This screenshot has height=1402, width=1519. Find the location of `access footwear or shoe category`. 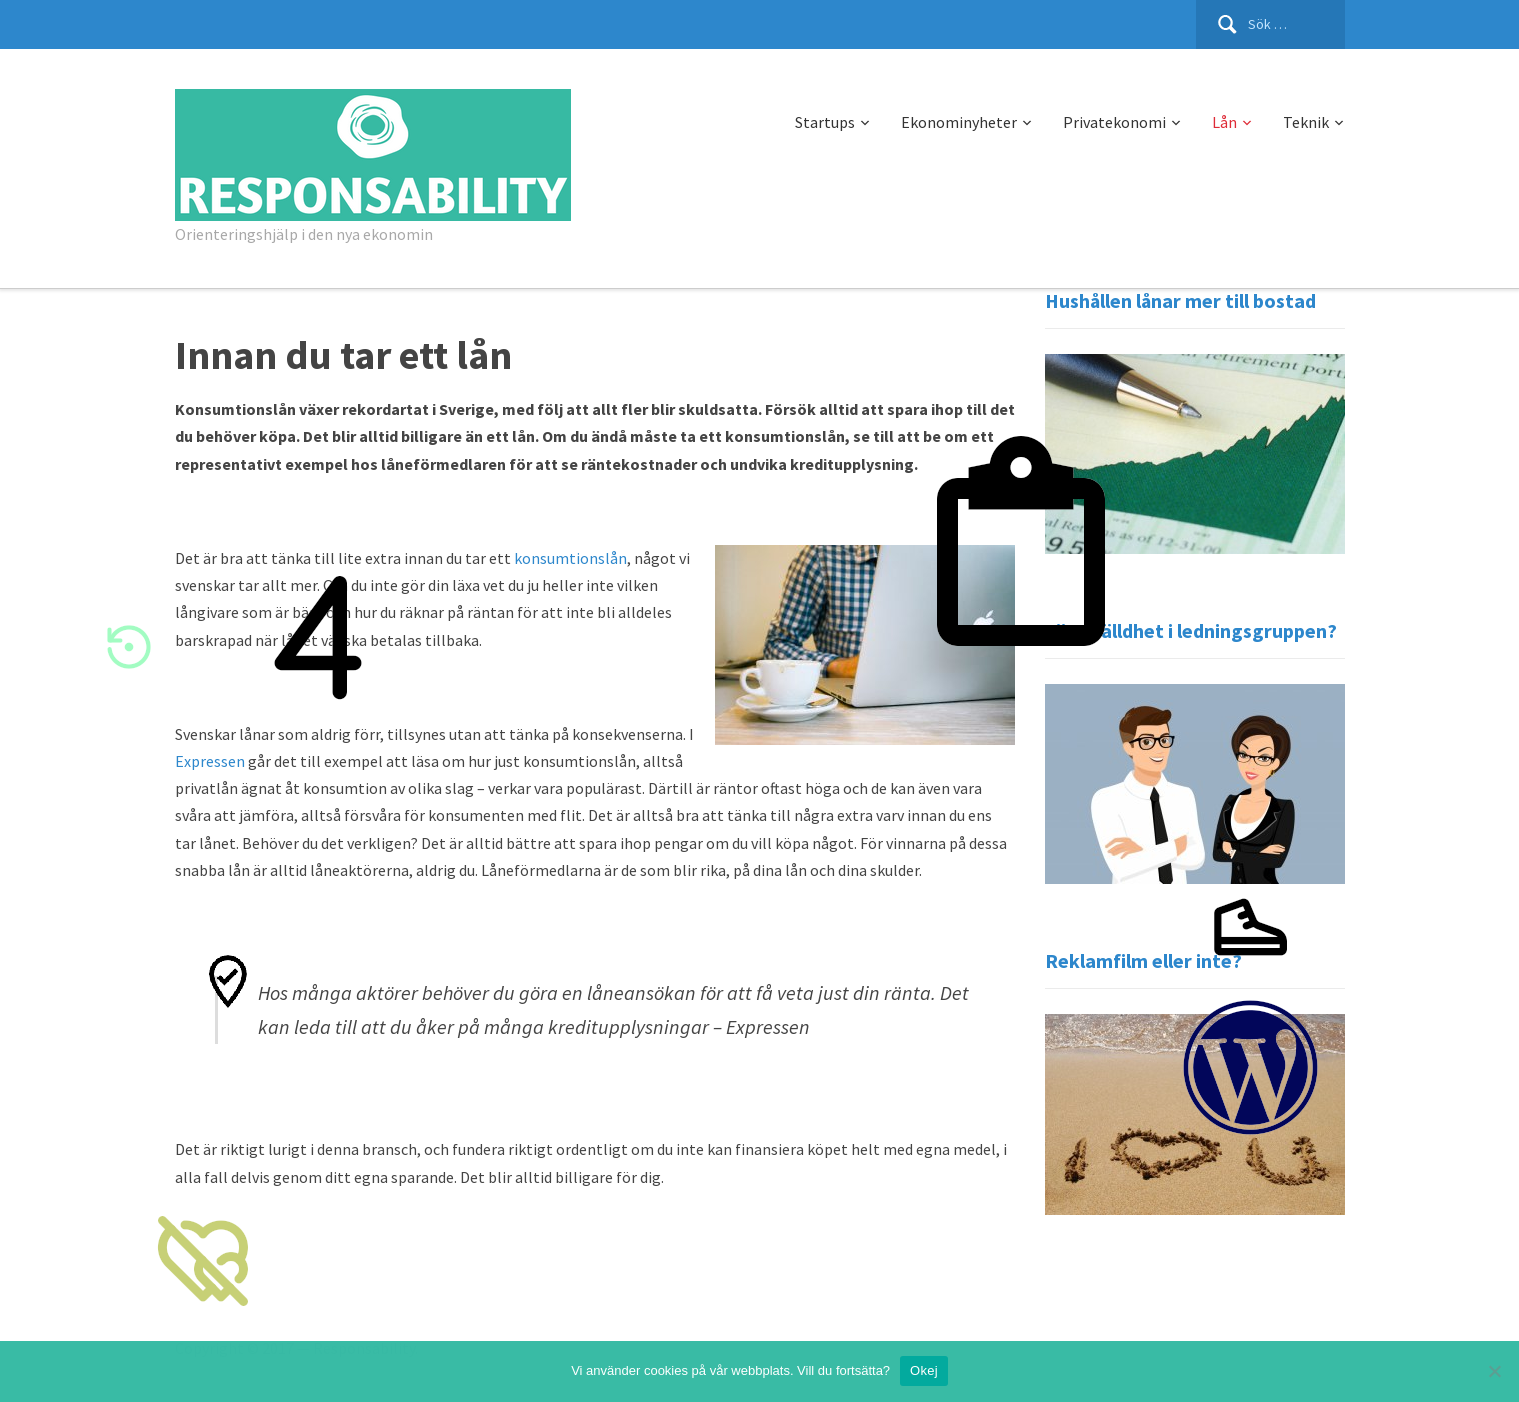

access footwear or shoe category is located at coordinates (1247, 929).